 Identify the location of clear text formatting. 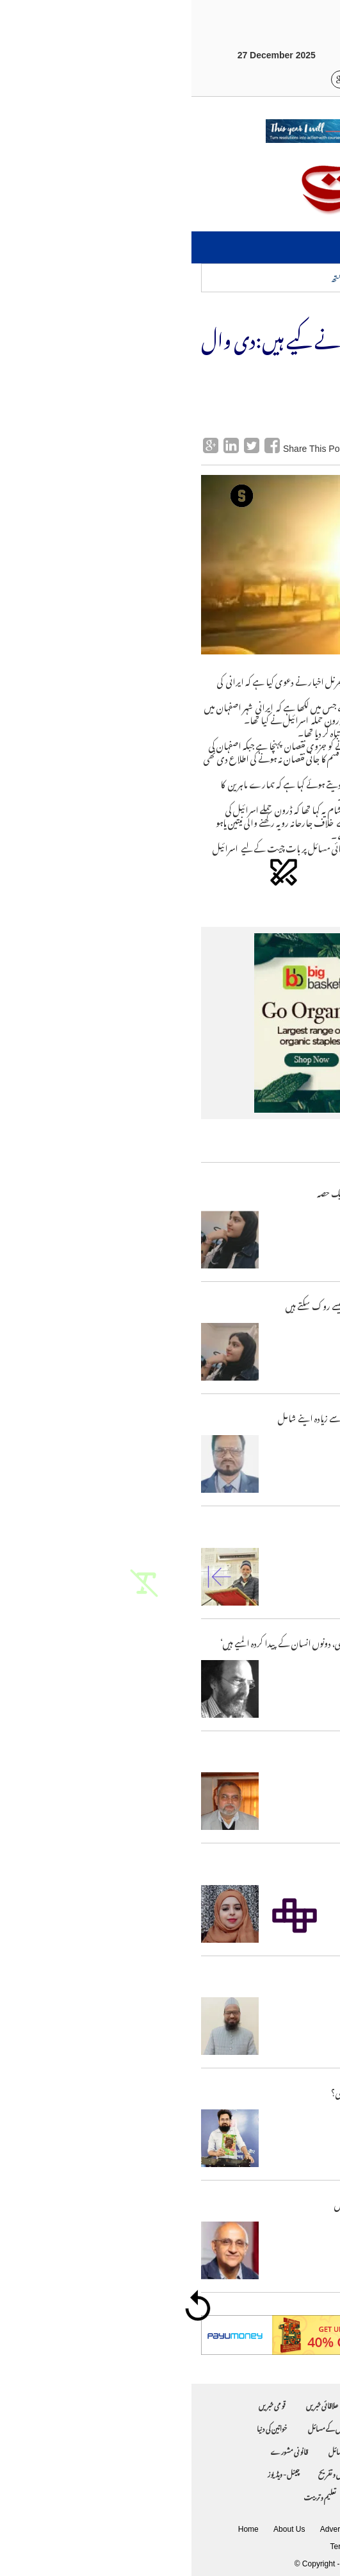
(144, 1583).